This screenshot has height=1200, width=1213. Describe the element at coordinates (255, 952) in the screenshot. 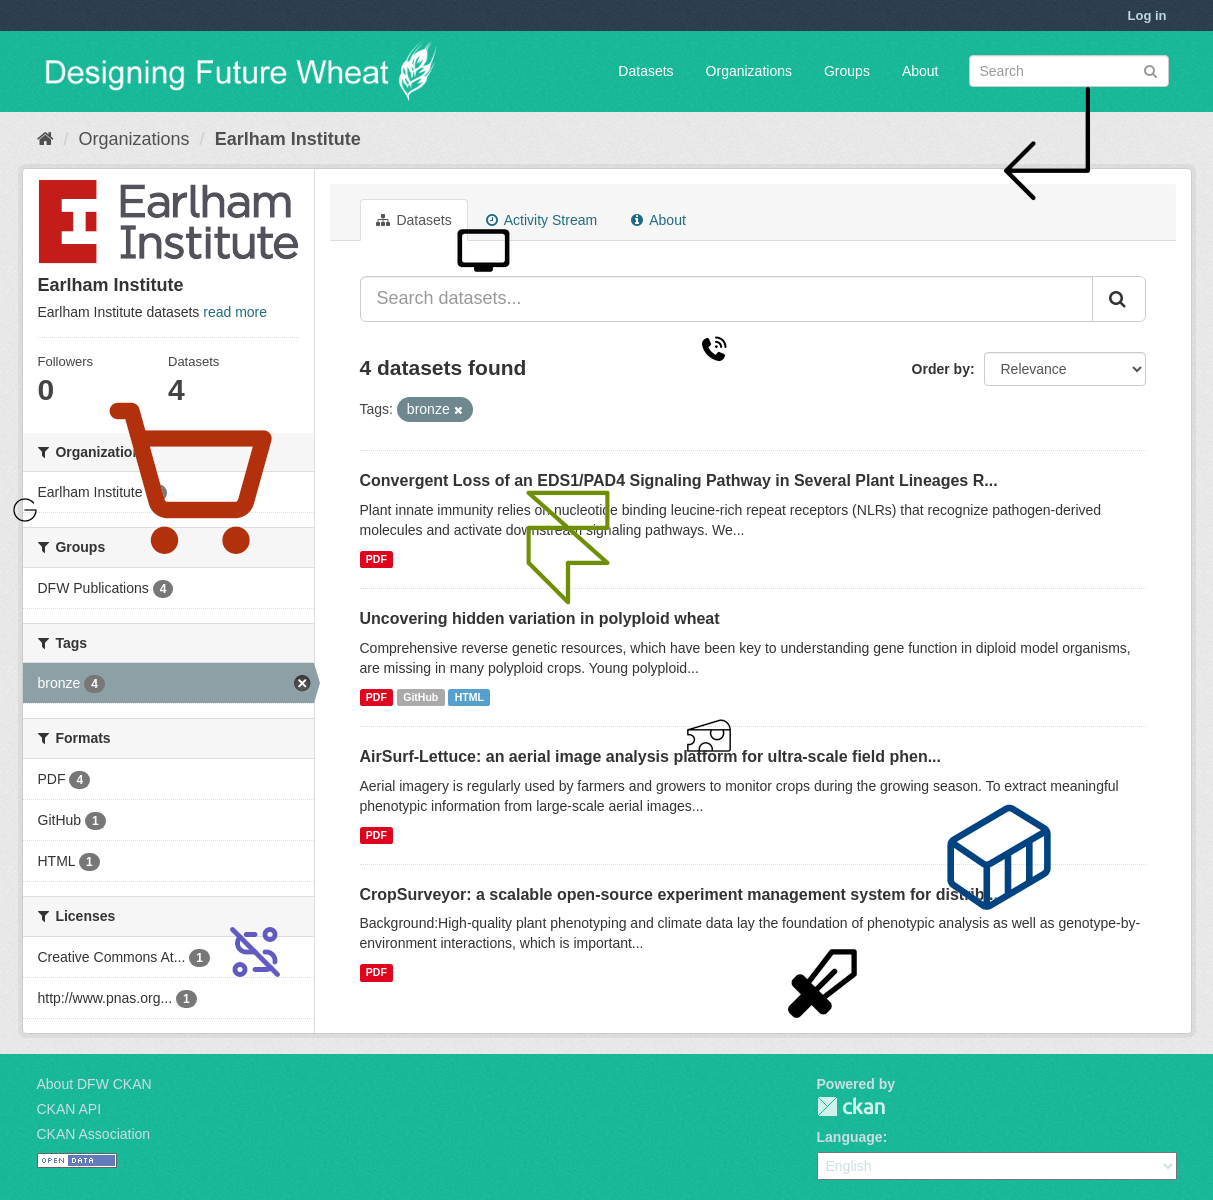

I see `disable route navigation` at that location.